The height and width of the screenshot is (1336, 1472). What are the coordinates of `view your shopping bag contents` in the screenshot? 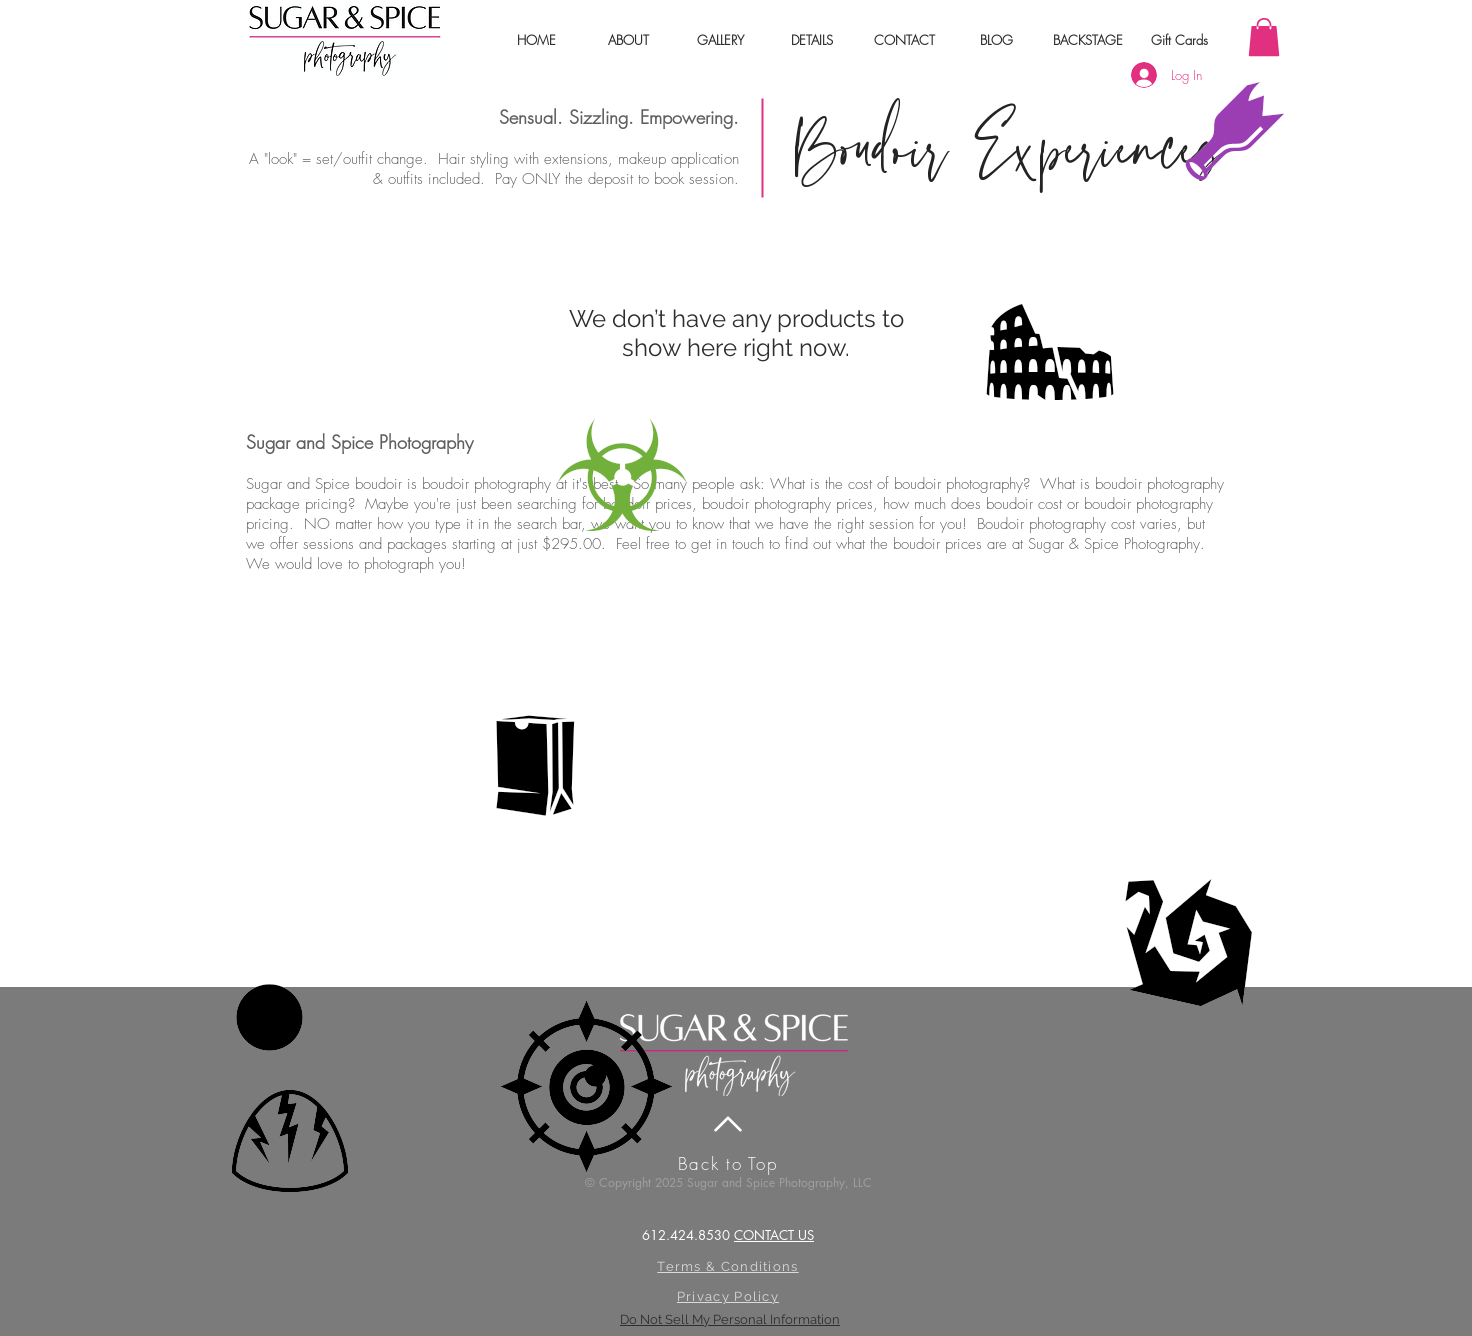 It's located at (536, 763).